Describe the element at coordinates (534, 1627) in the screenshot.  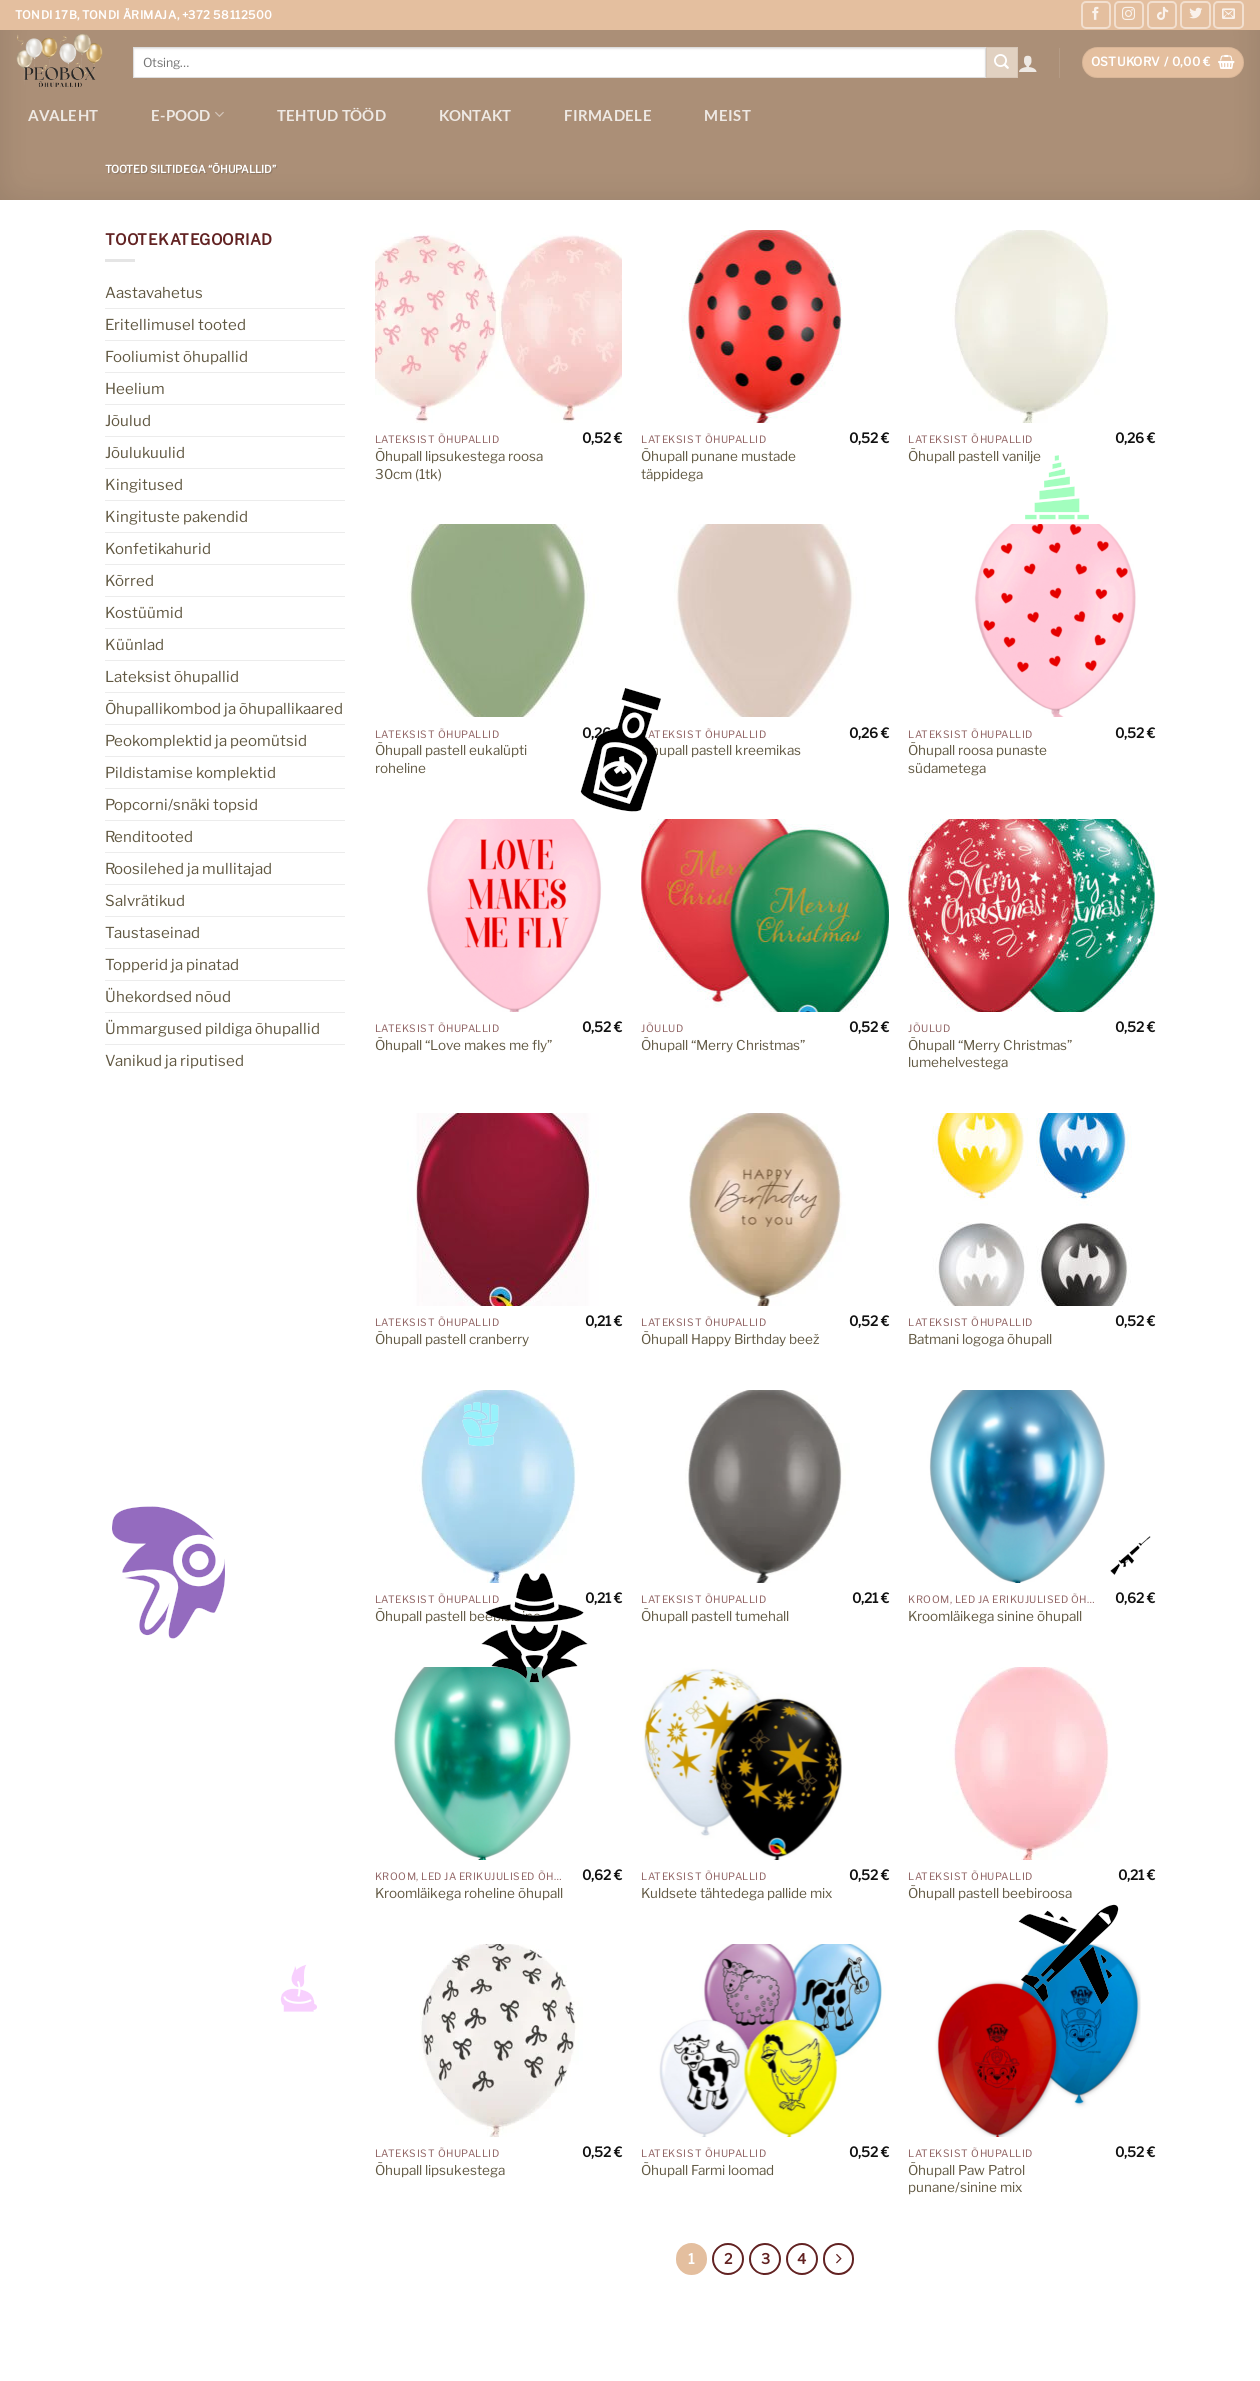
I see `enable incognito or private browsing mode` at that location.